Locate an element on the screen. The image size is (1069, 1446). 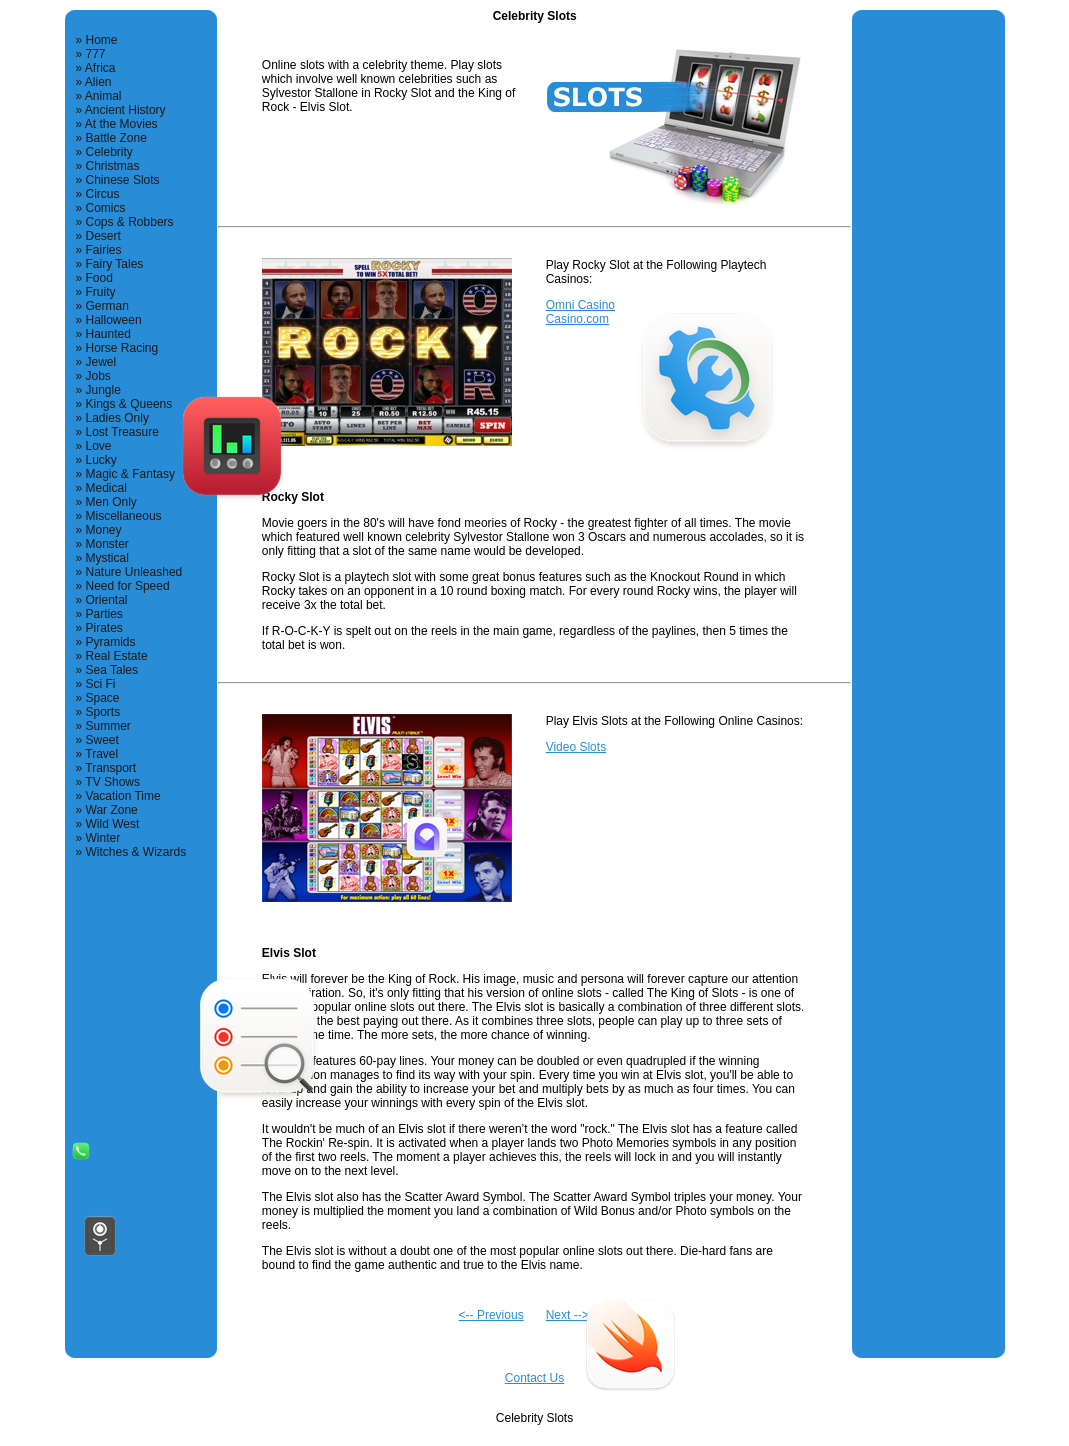
open Swift Playgrounds app is located at coordinates (630, 1344).